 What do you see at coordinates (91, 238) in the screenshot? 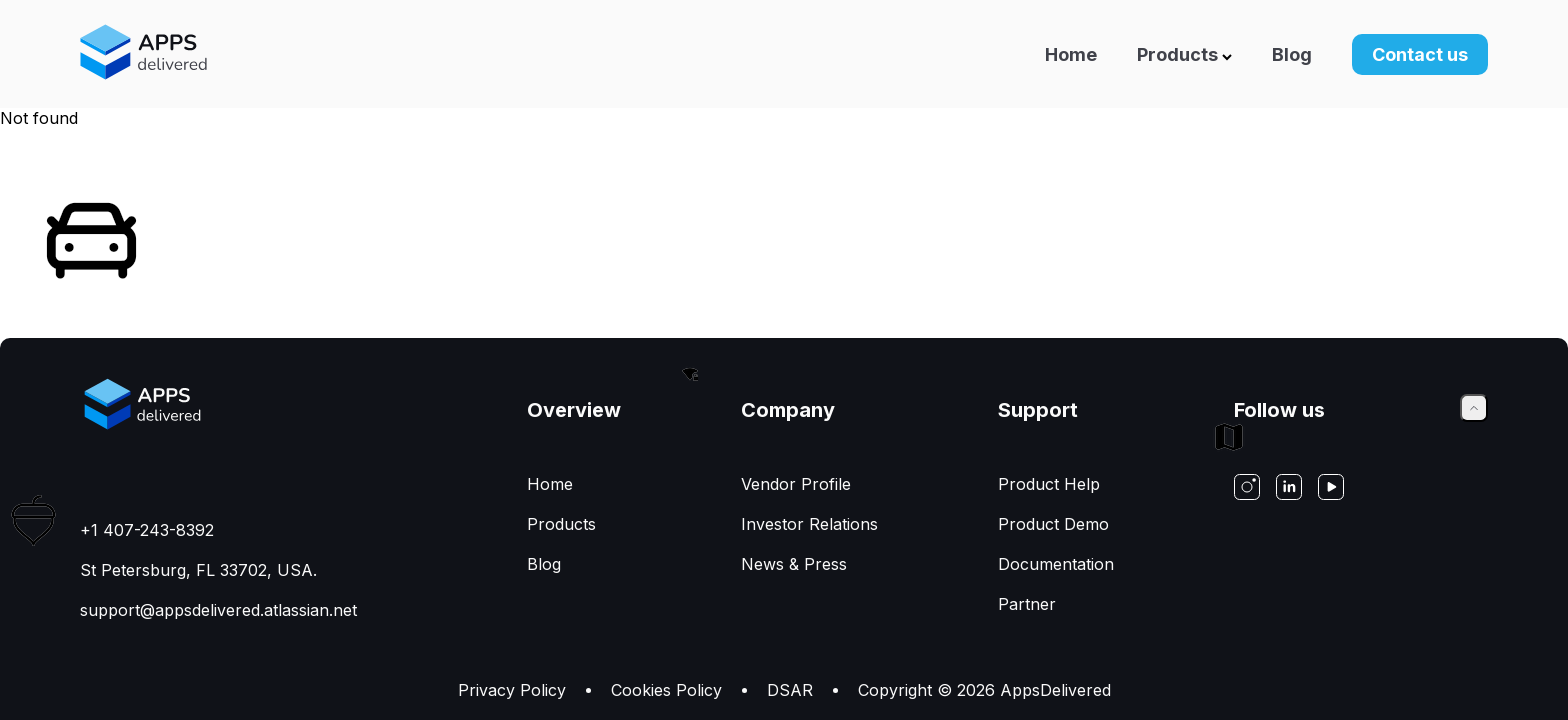
I see `access vehicle or car-related settings` at bounding box center [91, 238].